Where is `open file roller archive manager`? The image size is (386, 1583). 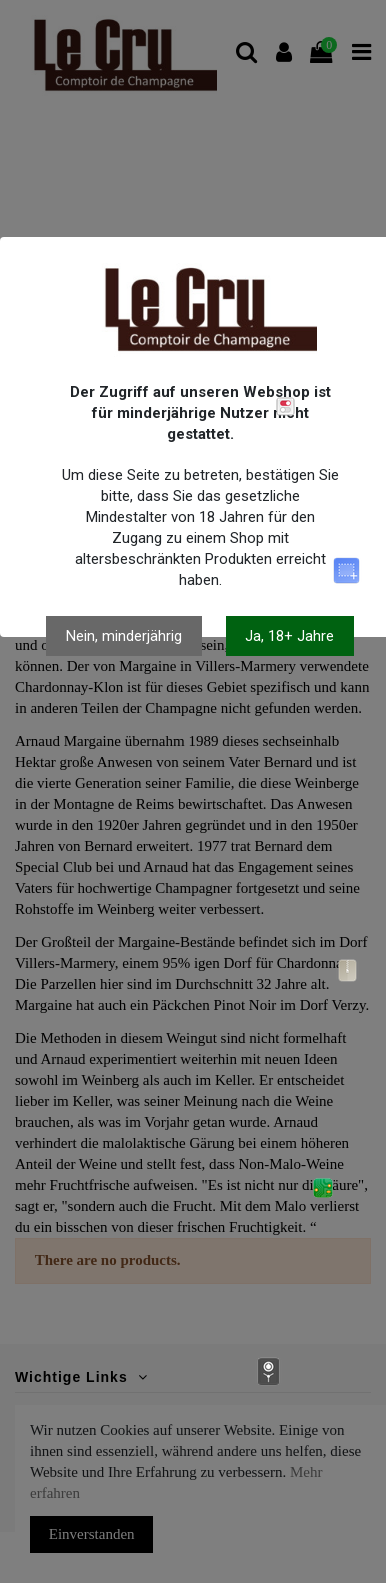 open file roller archive manager is located at coordinates (347, 970).